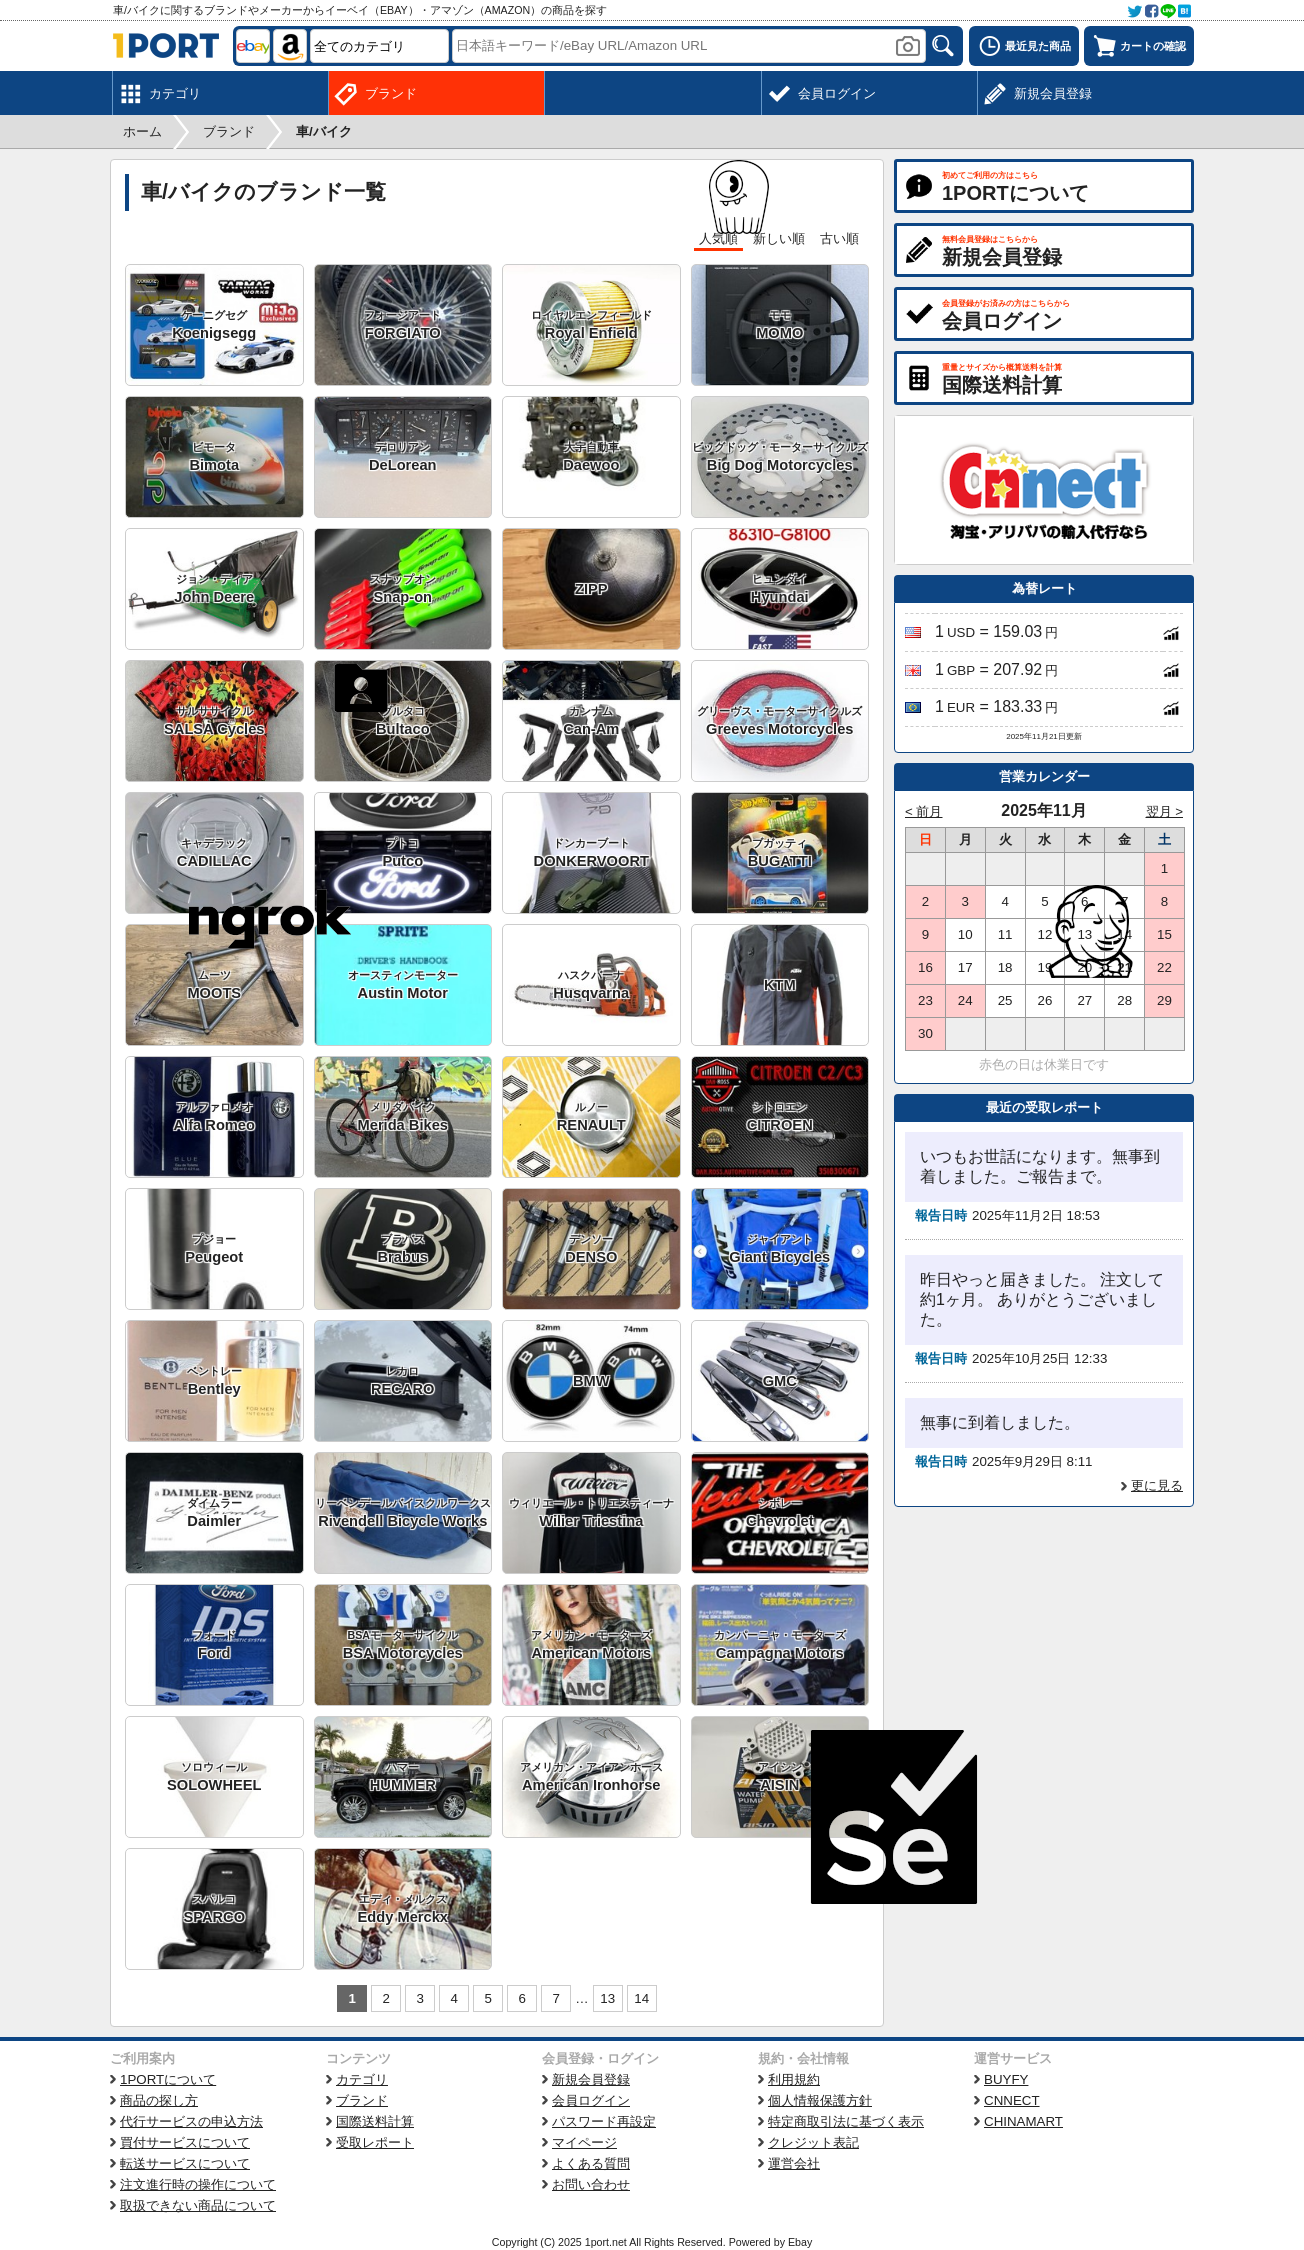  What do you see at coordinates (894, 1817) in the screenshot?
I see `selenium browser automation framework logo` at bounding box center [894, 1817].